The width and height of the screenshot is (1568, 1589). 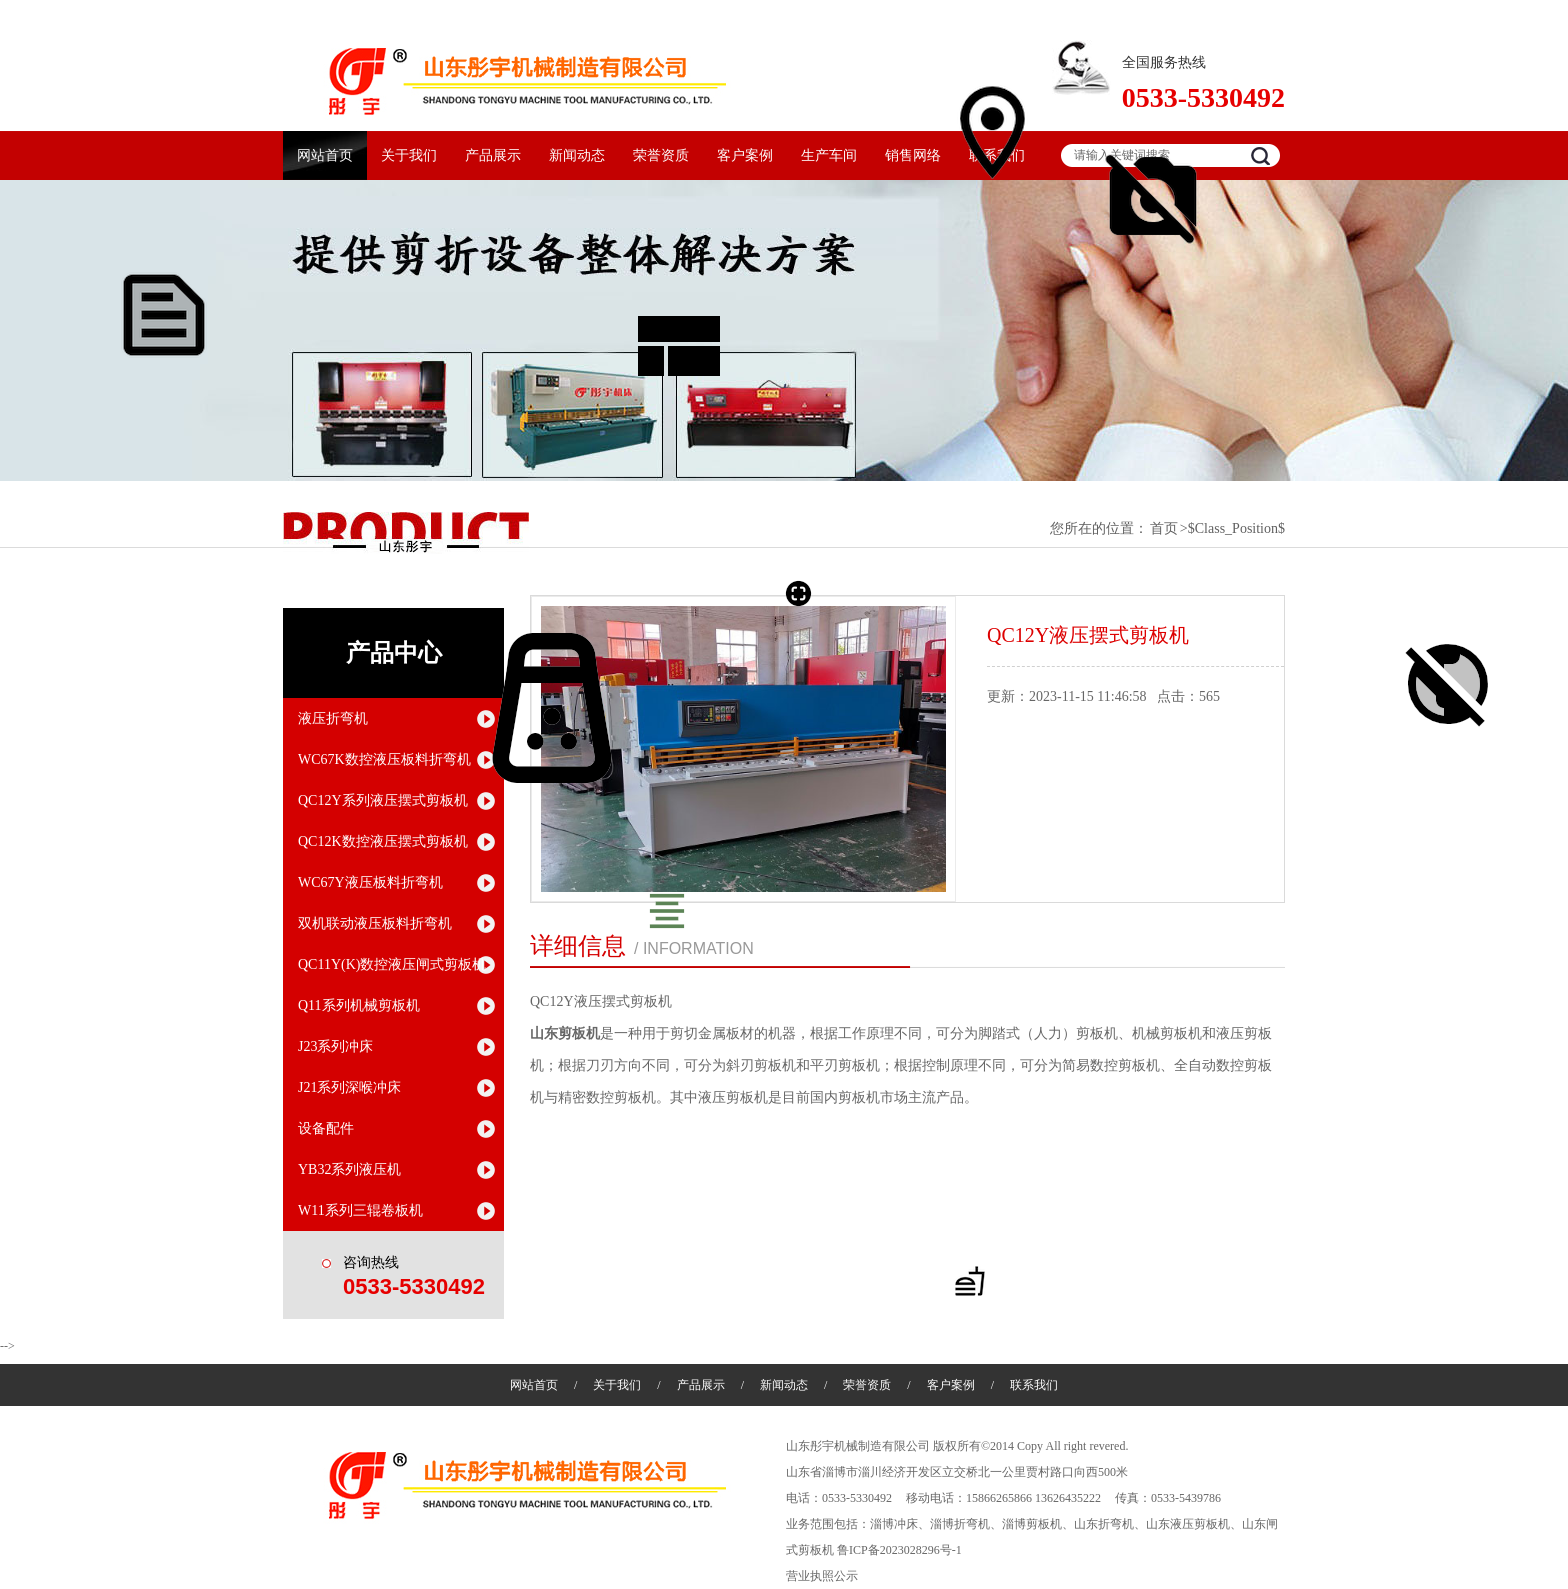 I want to click on center align text, so click(x=667, y=911).